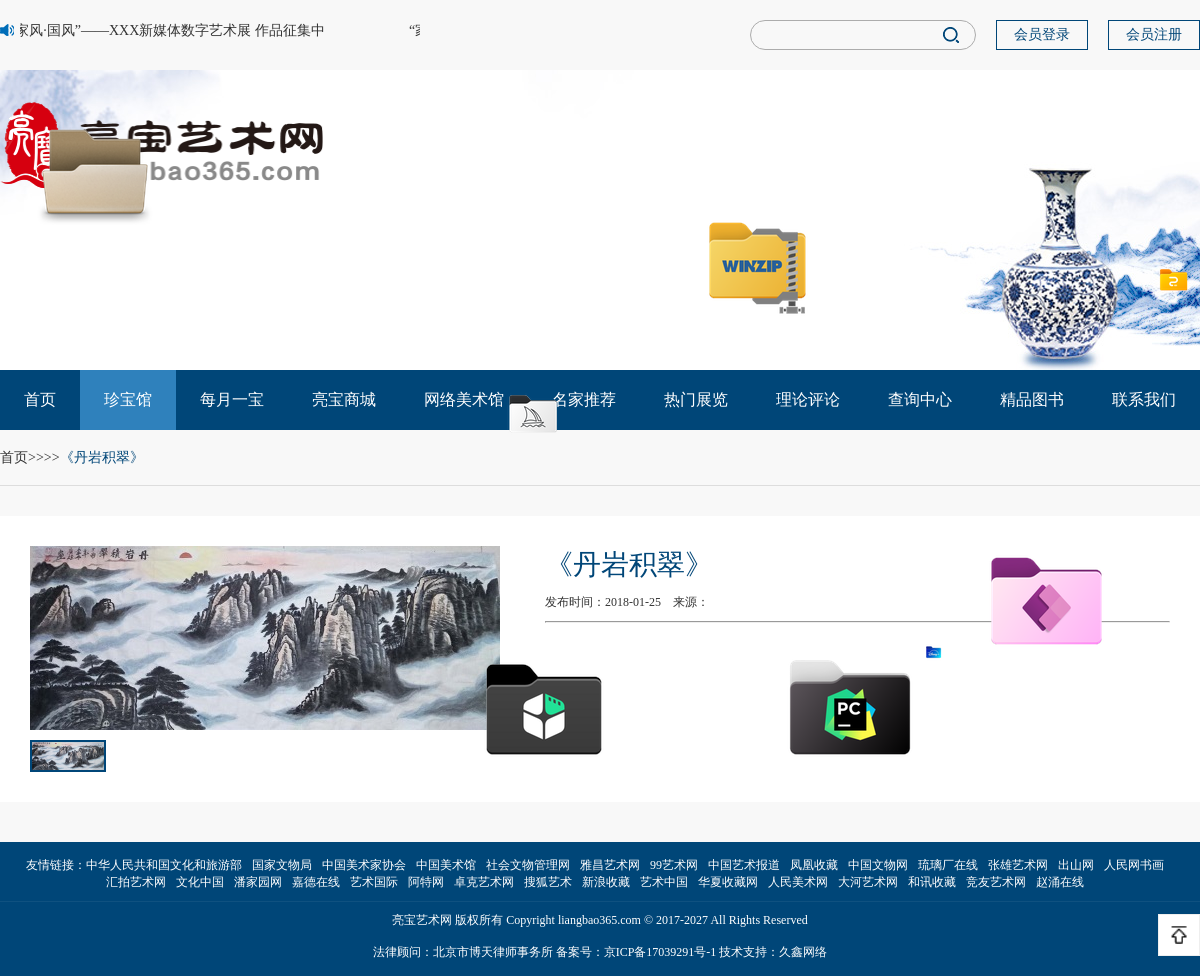  Describe the element at coordinates (757, 263) in the screenshot. I see `open folder containing WinZip compressed files` at that location.